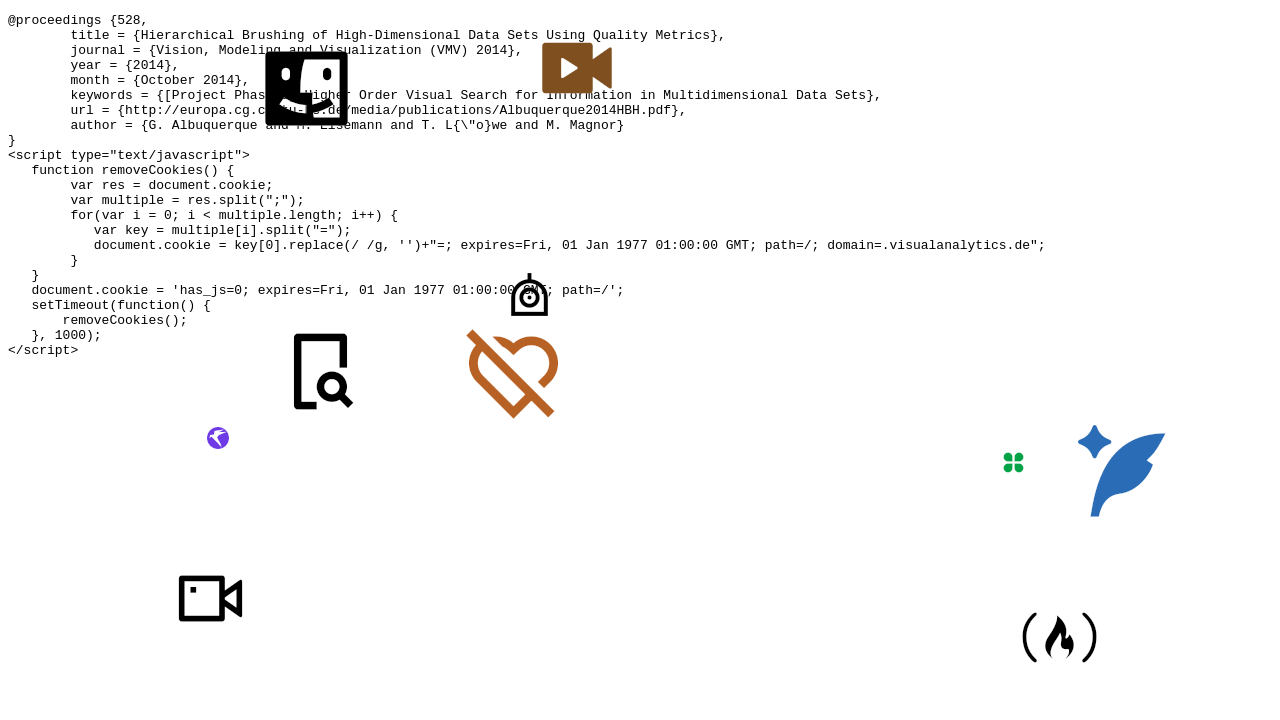 The width and height of the screenshot is (1280, 720). What do you see at coordinates (218, 438) in the screenshot?
I see `parrot security os logo` at bounding box center [218, 438].